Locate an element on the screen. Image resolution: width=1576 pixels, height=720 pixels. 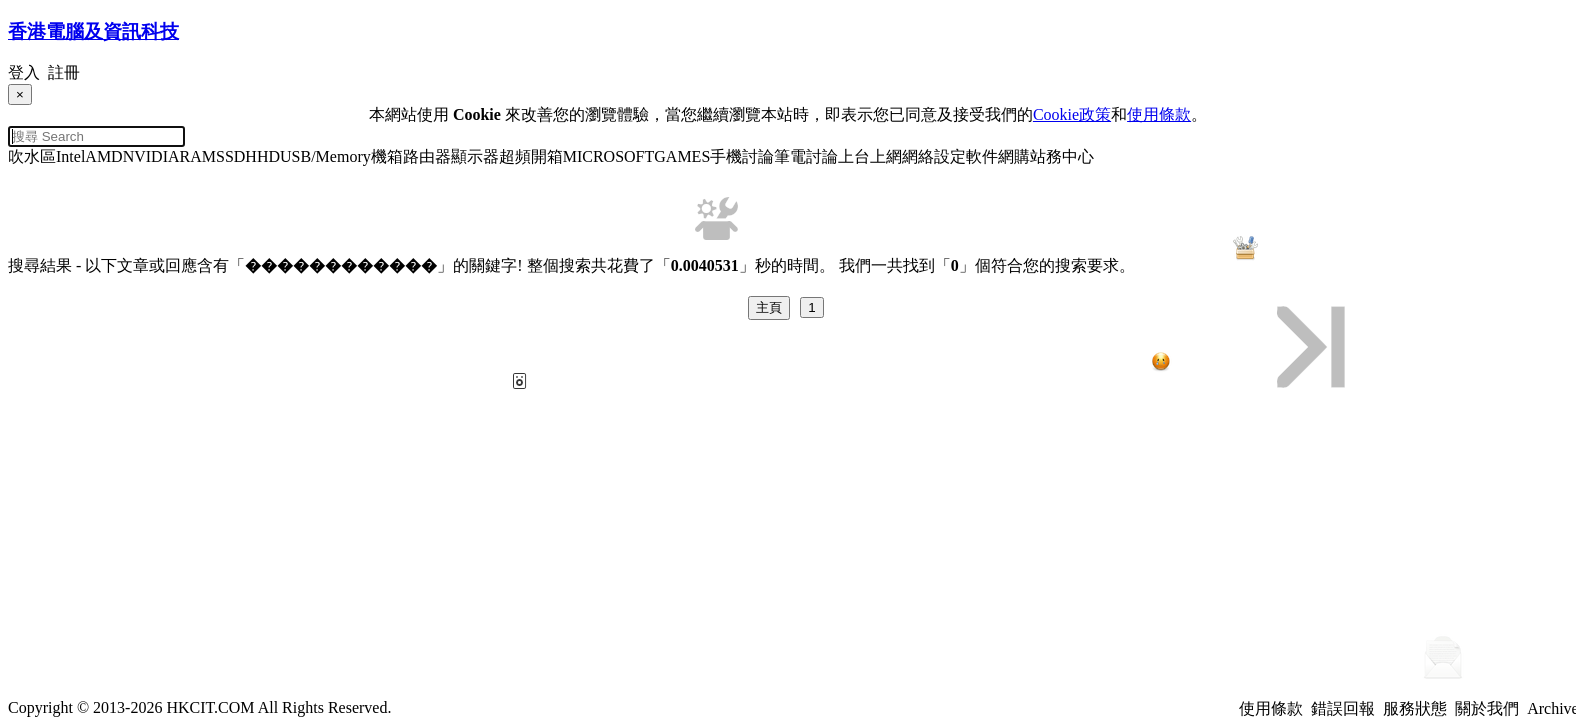
access miscellaneous settings or preferences is located at coordinates (716, 218).